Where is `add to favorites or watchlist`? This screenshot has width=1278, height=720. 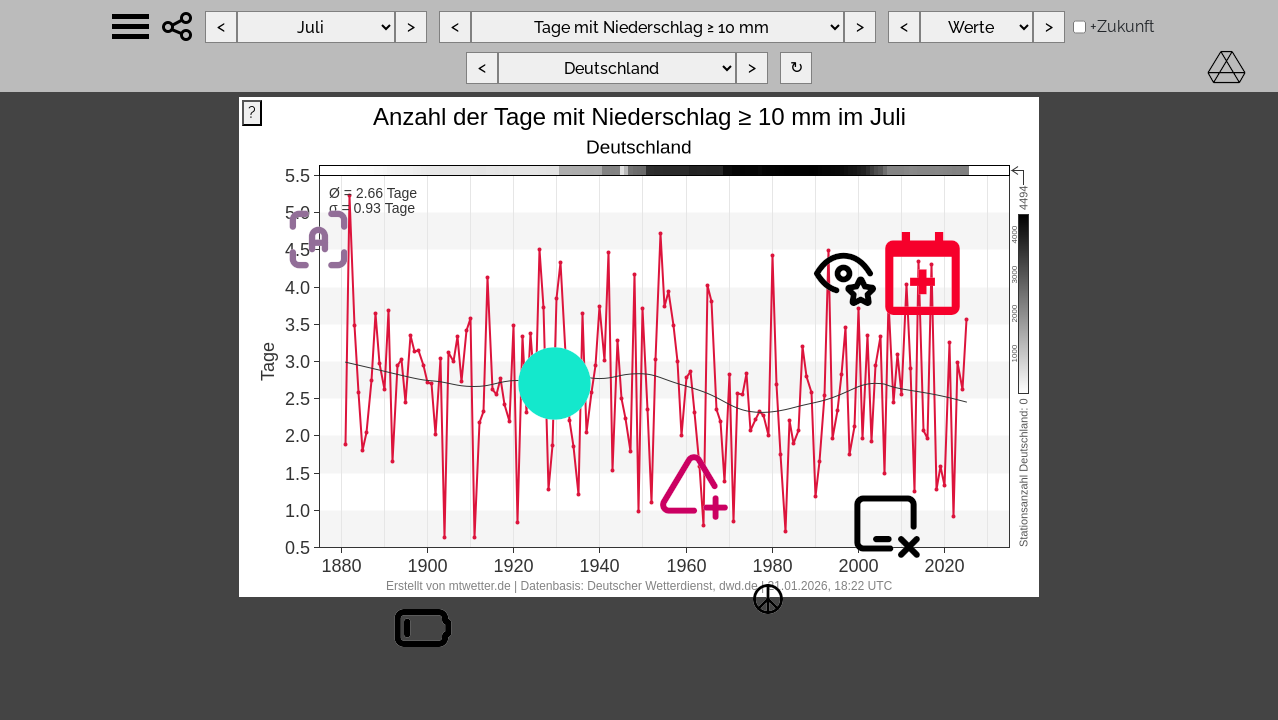
add to favorites or watchlist is located at coordinates (843, 273).